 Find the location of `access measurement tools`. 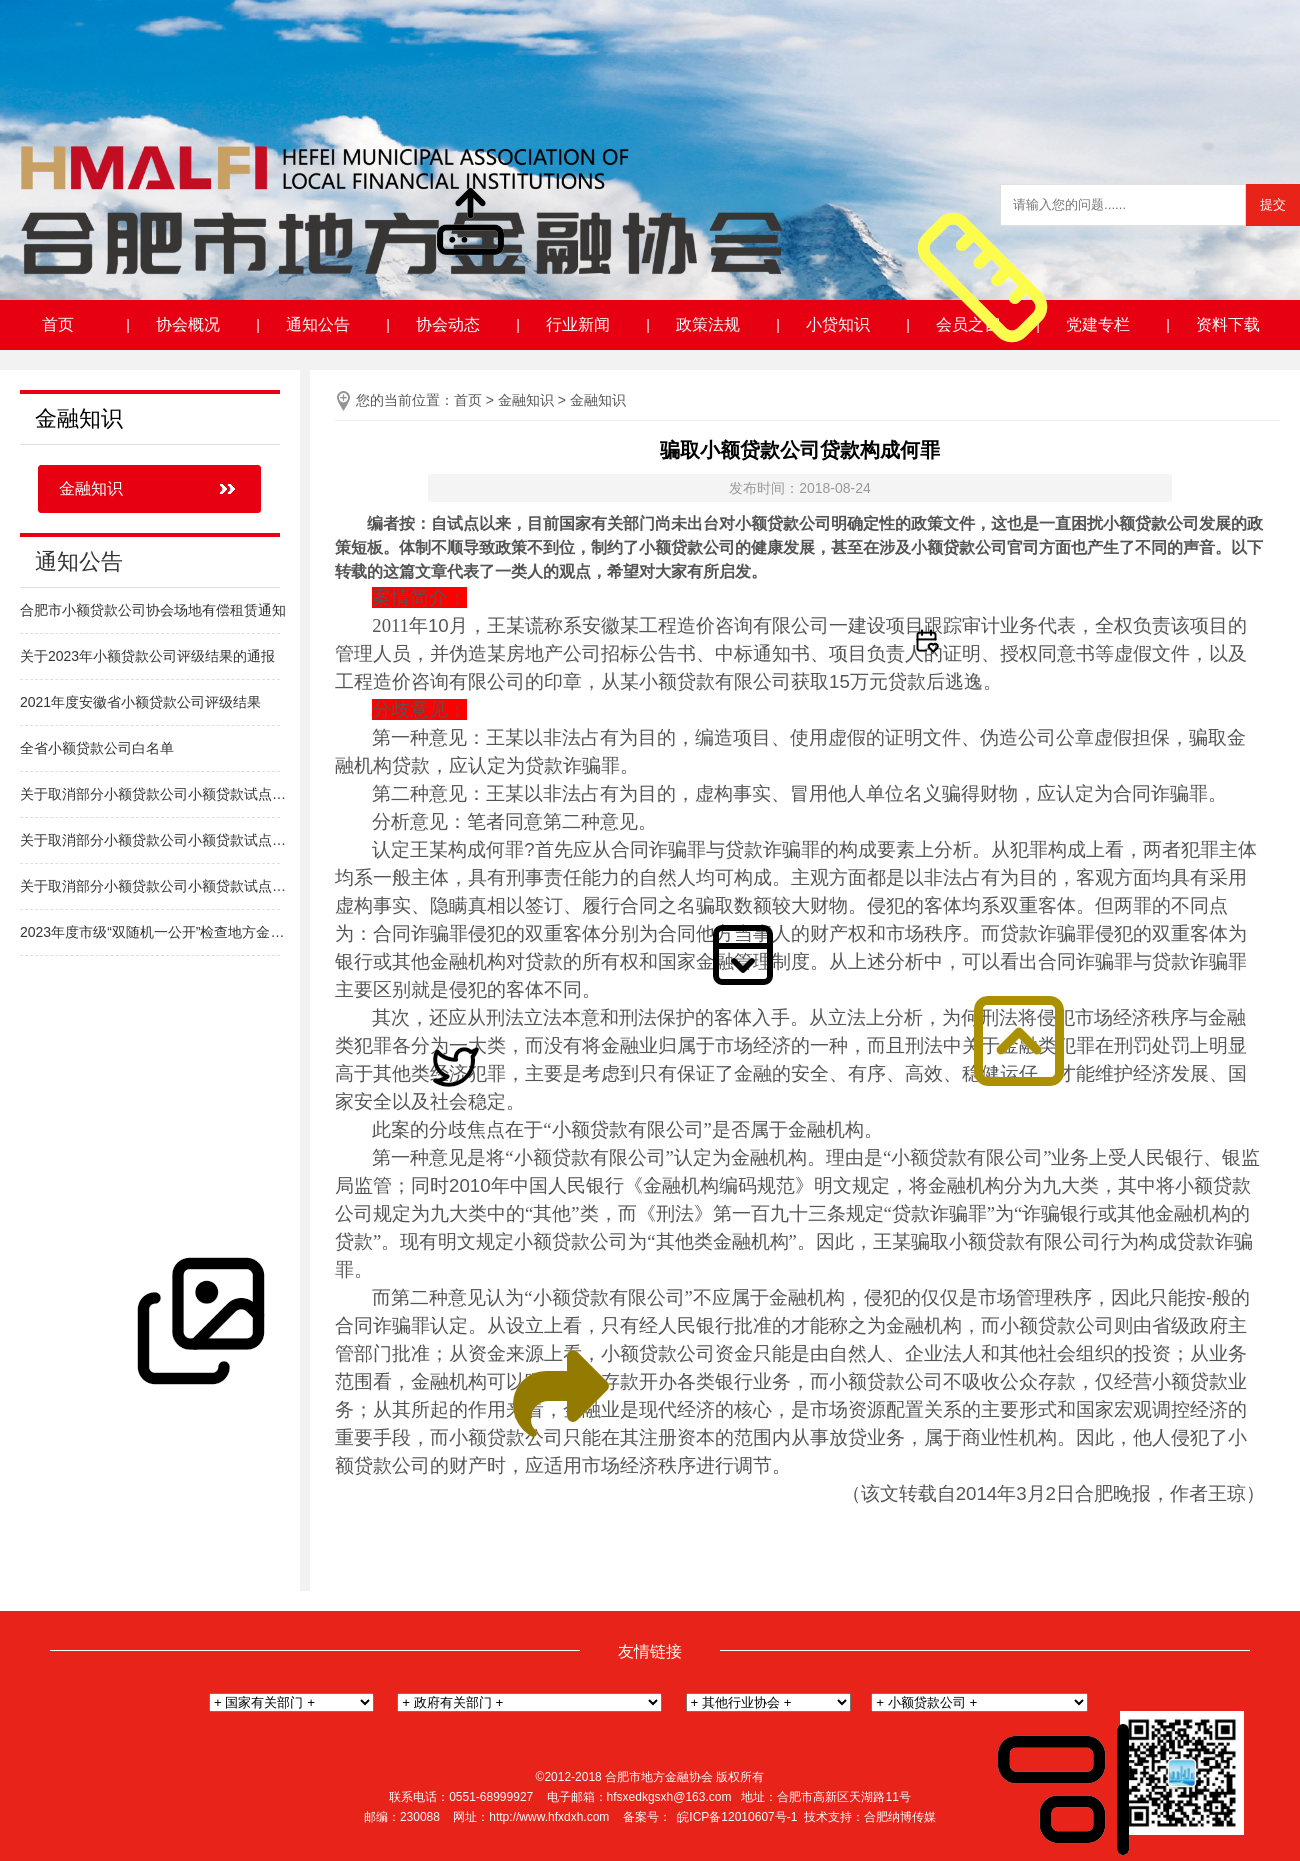

access measurement tools is located at coordinates (982, 277).